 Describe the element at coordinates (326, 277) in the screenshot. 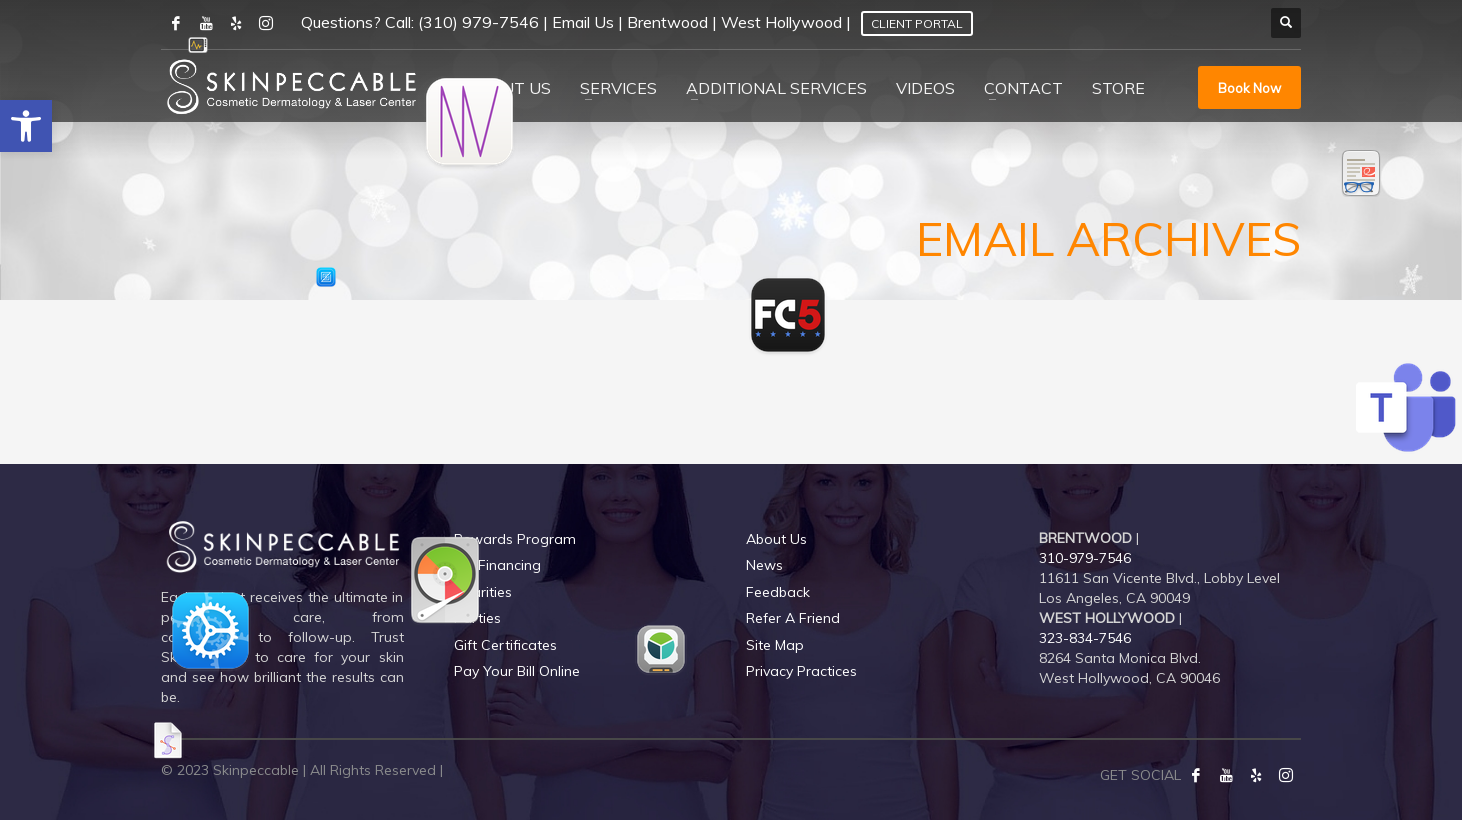

I see `open Zed Preview code editor` at that location.